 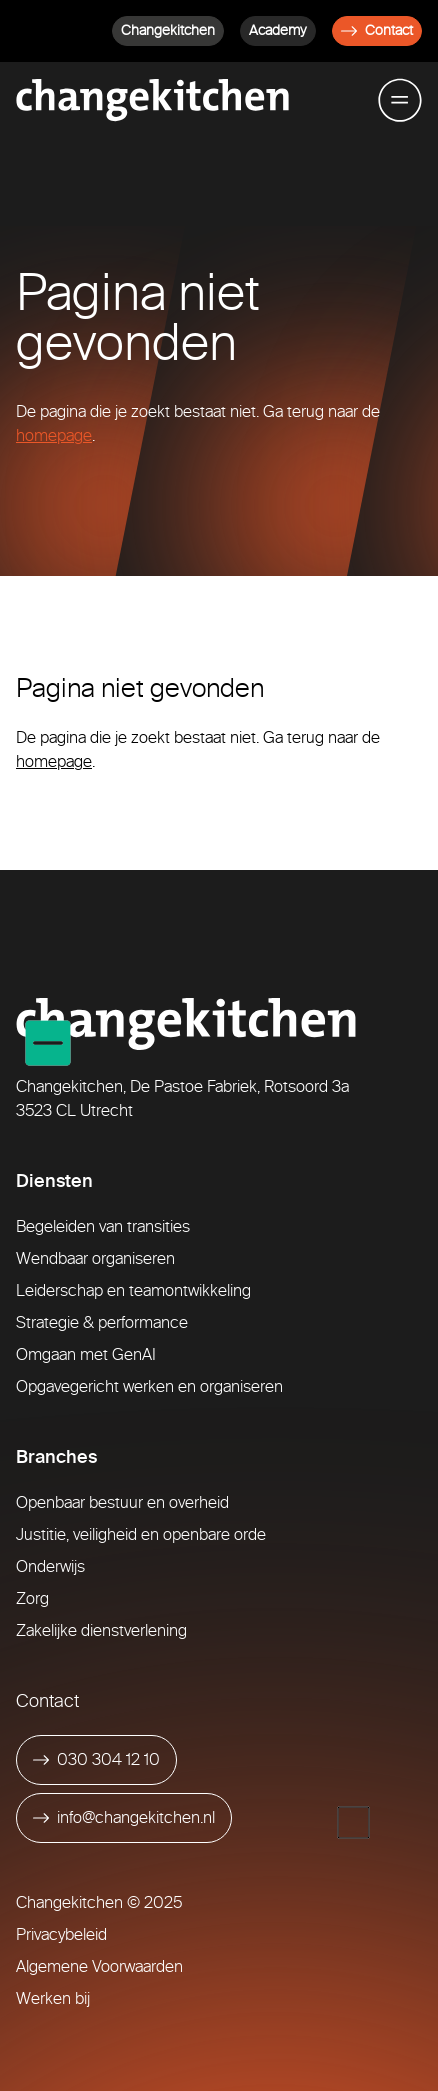 I want to click on stop media playback, so click(x=353, y=1822).